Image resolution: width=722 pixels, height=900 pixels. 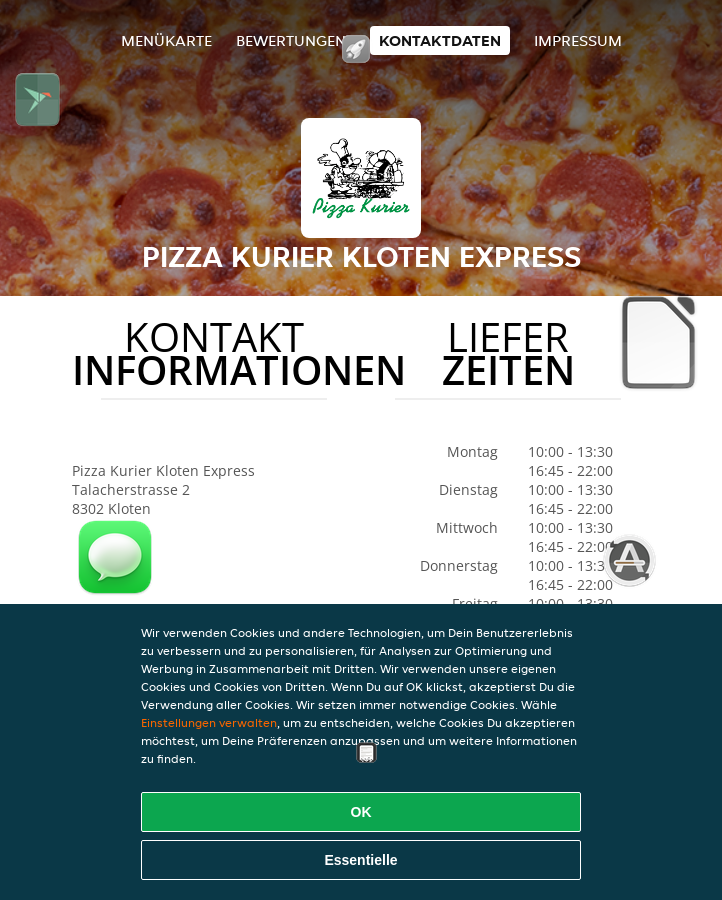 What do you see at coordinates (658, 342) in the screenshot?
I see `open libreoffice start center` at bounding box center [658, 342].